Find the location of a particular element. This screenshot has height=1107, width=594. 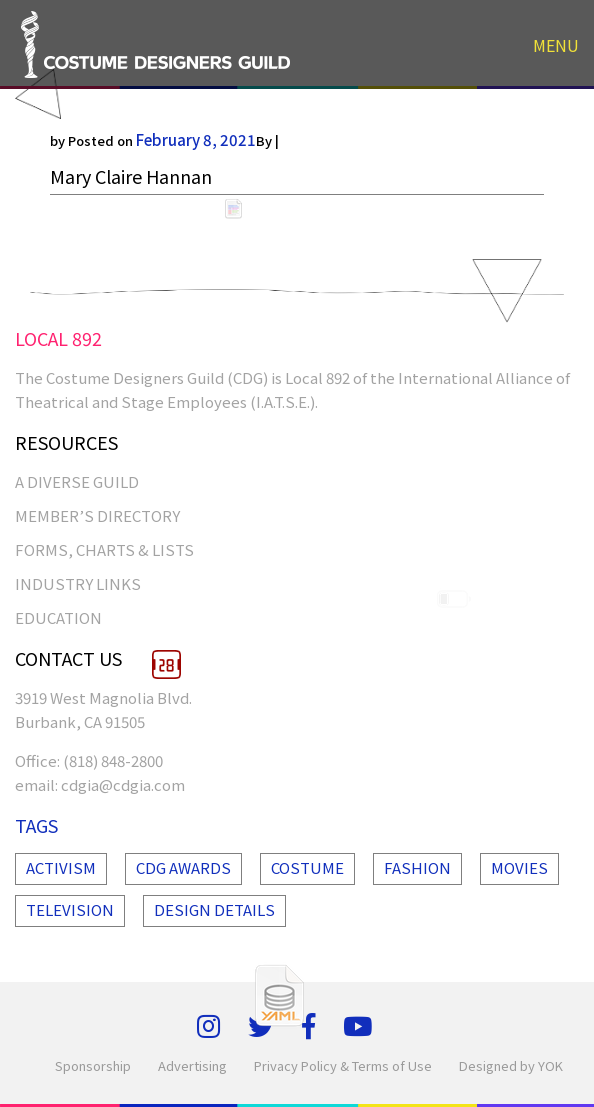

yaml configuration file is located at coordinates (279, 995).